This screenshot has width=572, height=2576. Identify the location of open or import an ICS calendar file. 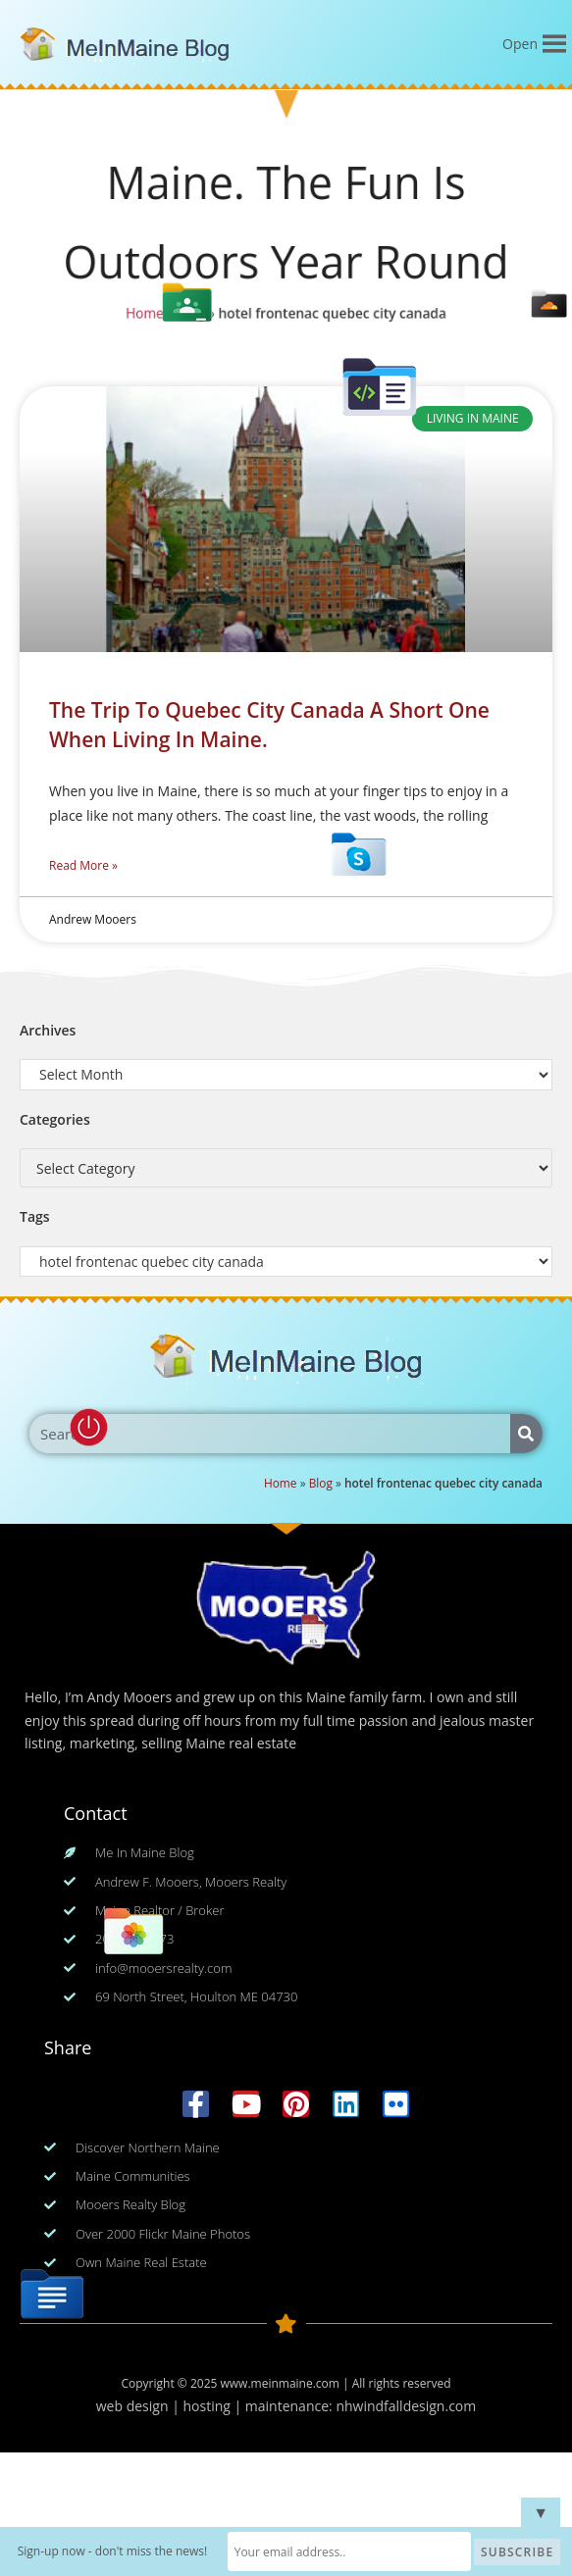
(313, 1630).